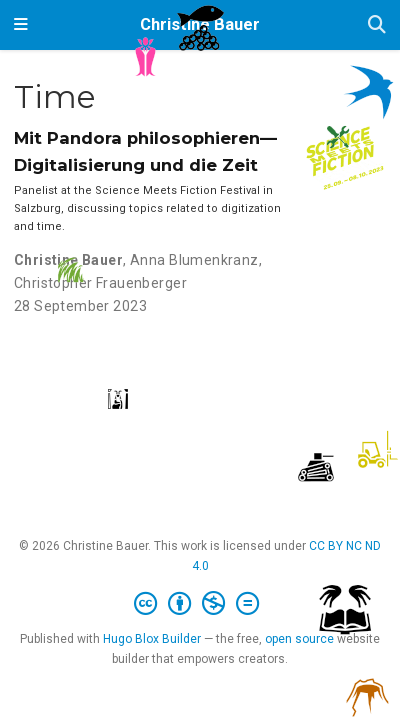 The height and width of the screenshot is (720, 400). What do you see at coordinates (316, 465) in the screenshot?
I see `select a tank unit in a strategy game` at bounding box center [316, 465].